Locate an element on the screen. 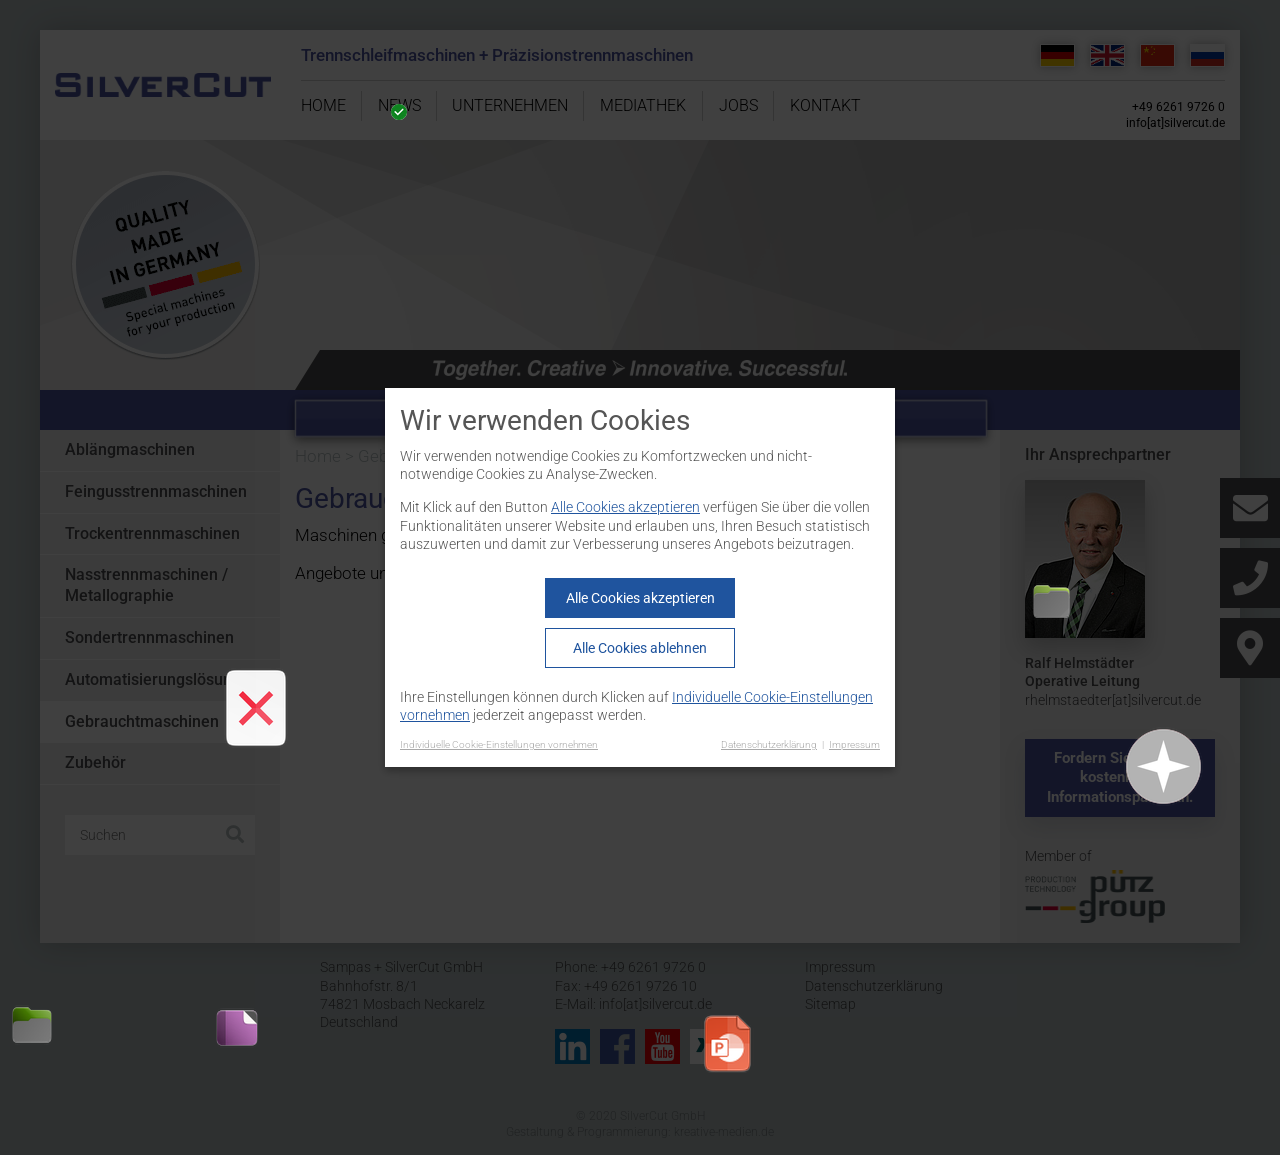  open a PowerPoint presentation file is located at coordinates (727, 1043).